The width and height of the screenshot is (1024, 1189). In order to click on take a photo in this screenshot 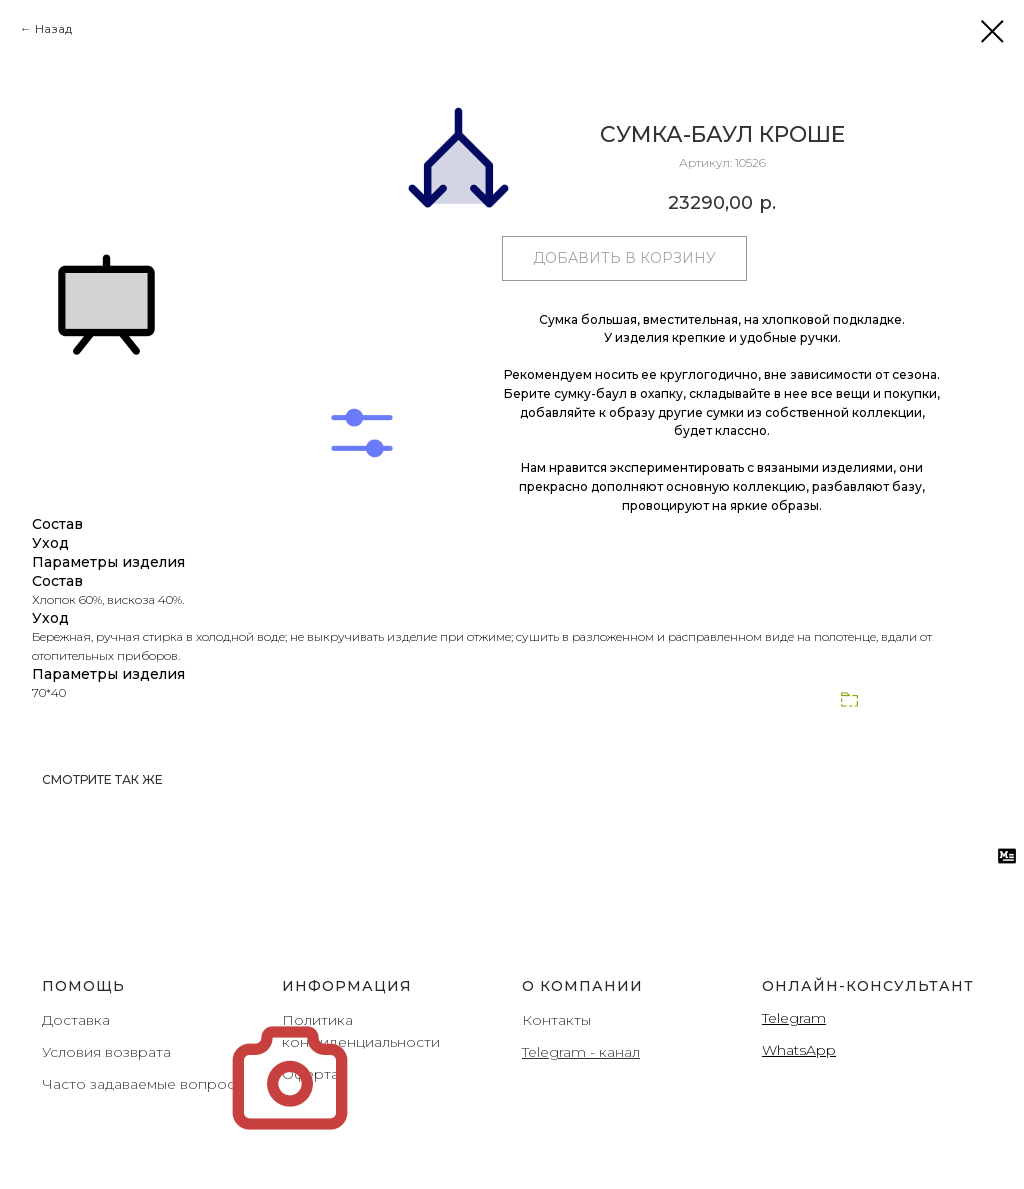, I will do `click(290, 1078)`.